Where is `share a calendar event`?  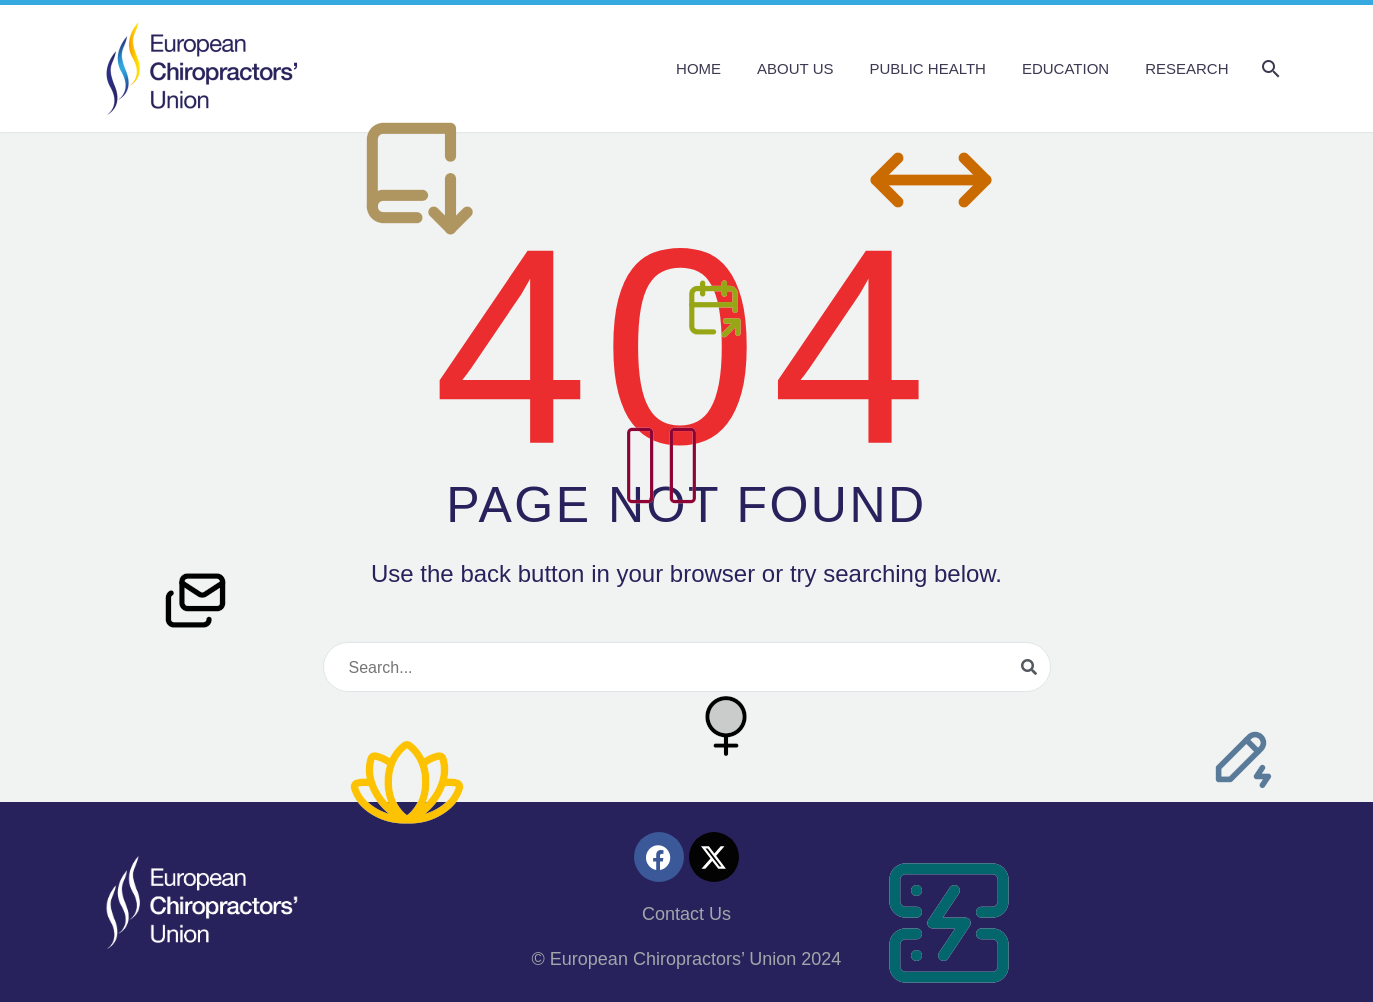
share a calendar event is located at coordinates (713, 307).